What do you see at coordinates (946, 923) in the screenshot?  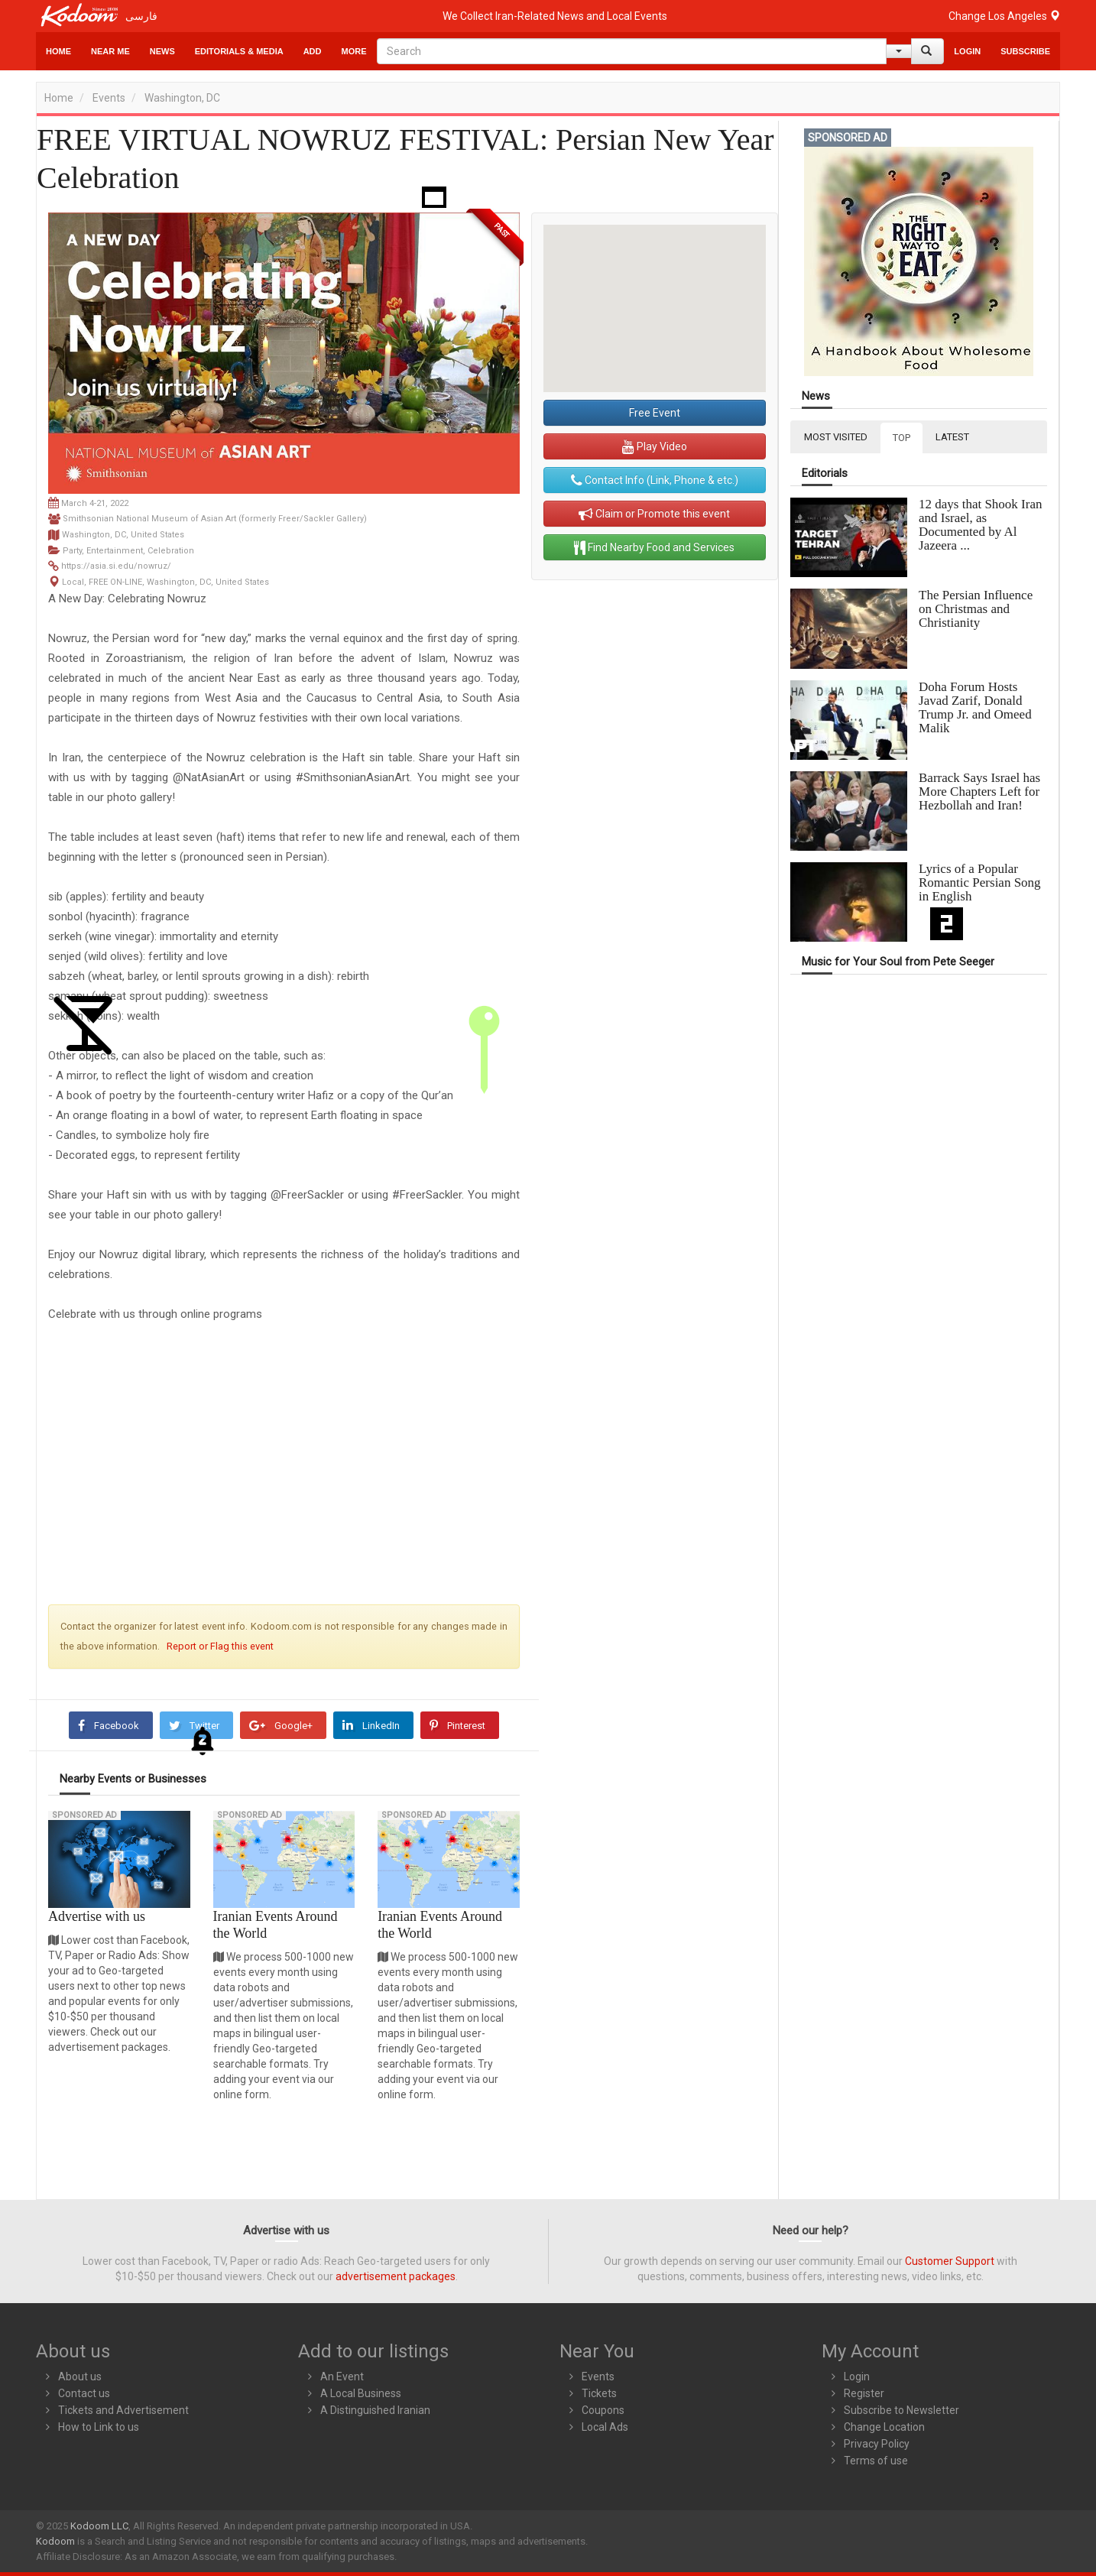 I see `select option number two` at bounding box center [946, 923].